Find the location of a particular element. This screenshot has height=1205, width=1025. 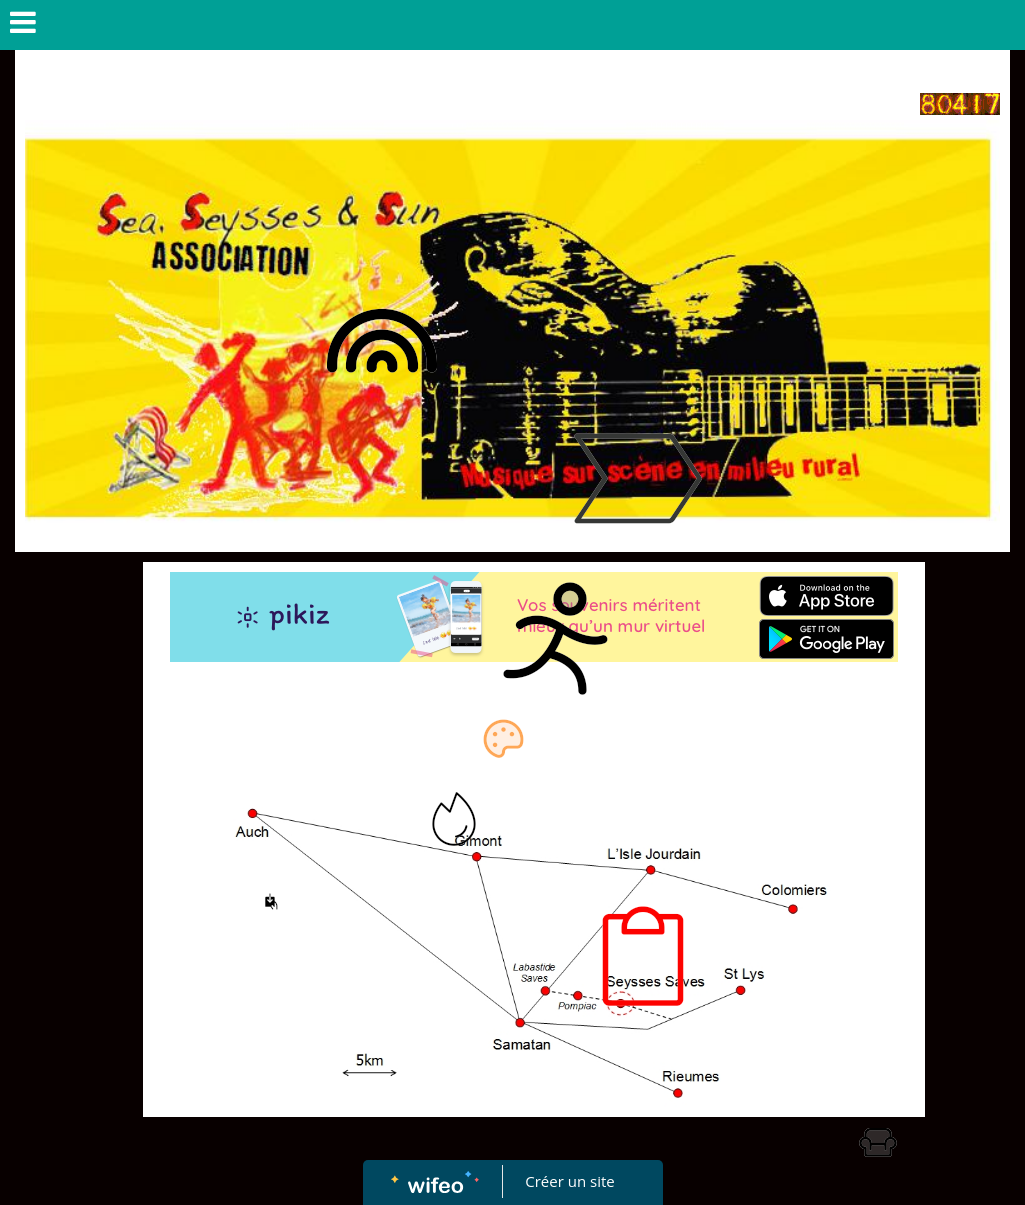

apply a tag or label to an item is located at coordinates (633, 478).